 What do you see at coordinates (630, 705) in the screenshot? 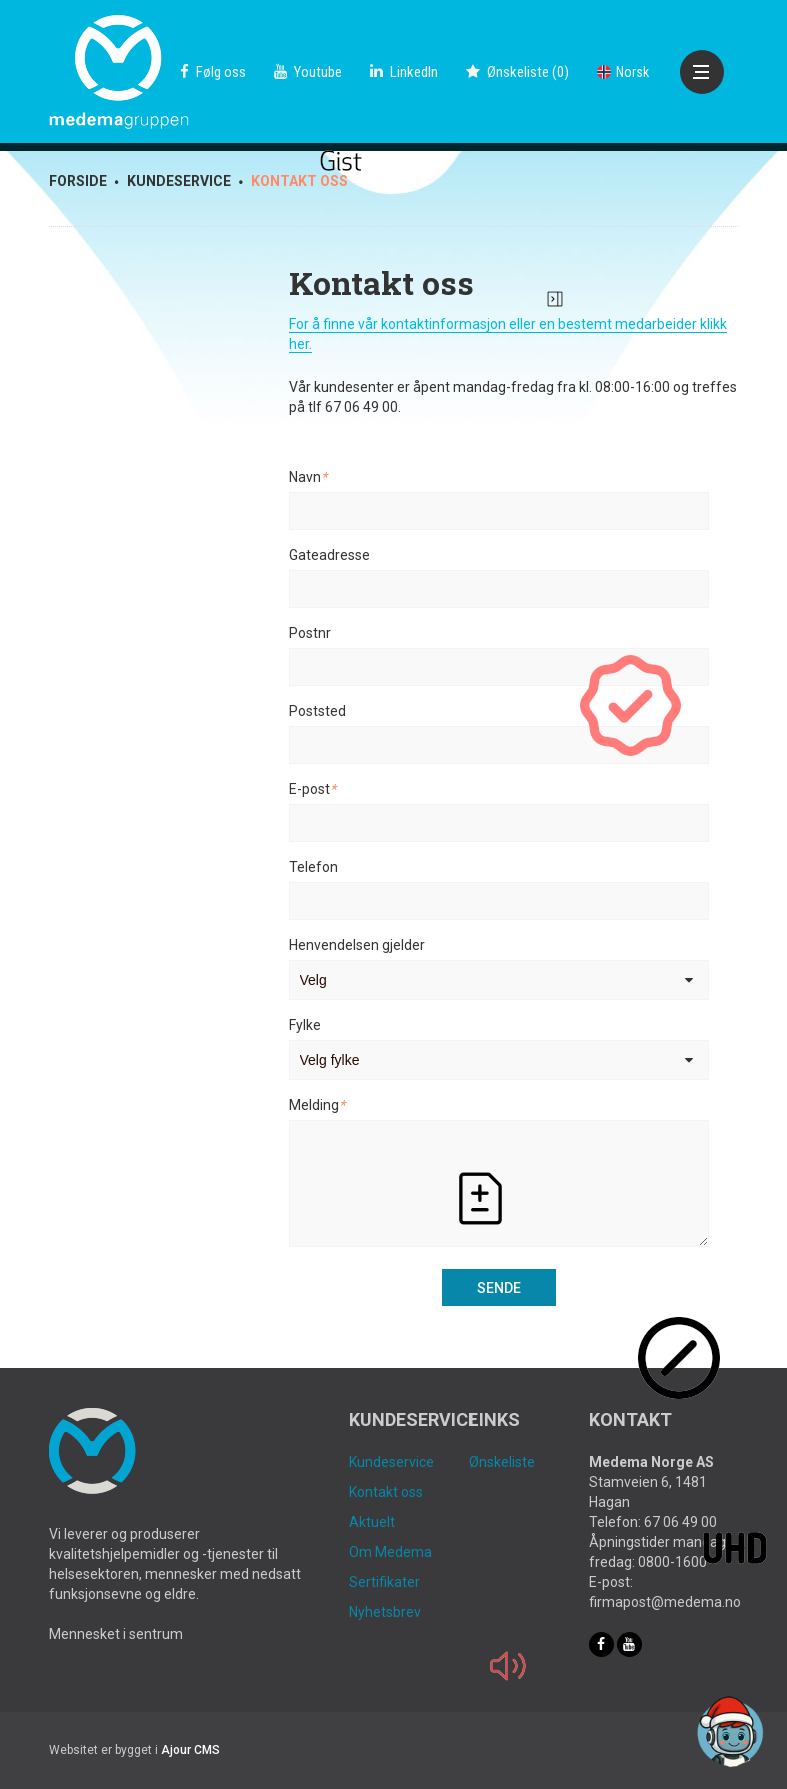
I see `indicates a verified account or identity` at bounding box center [630, 705].